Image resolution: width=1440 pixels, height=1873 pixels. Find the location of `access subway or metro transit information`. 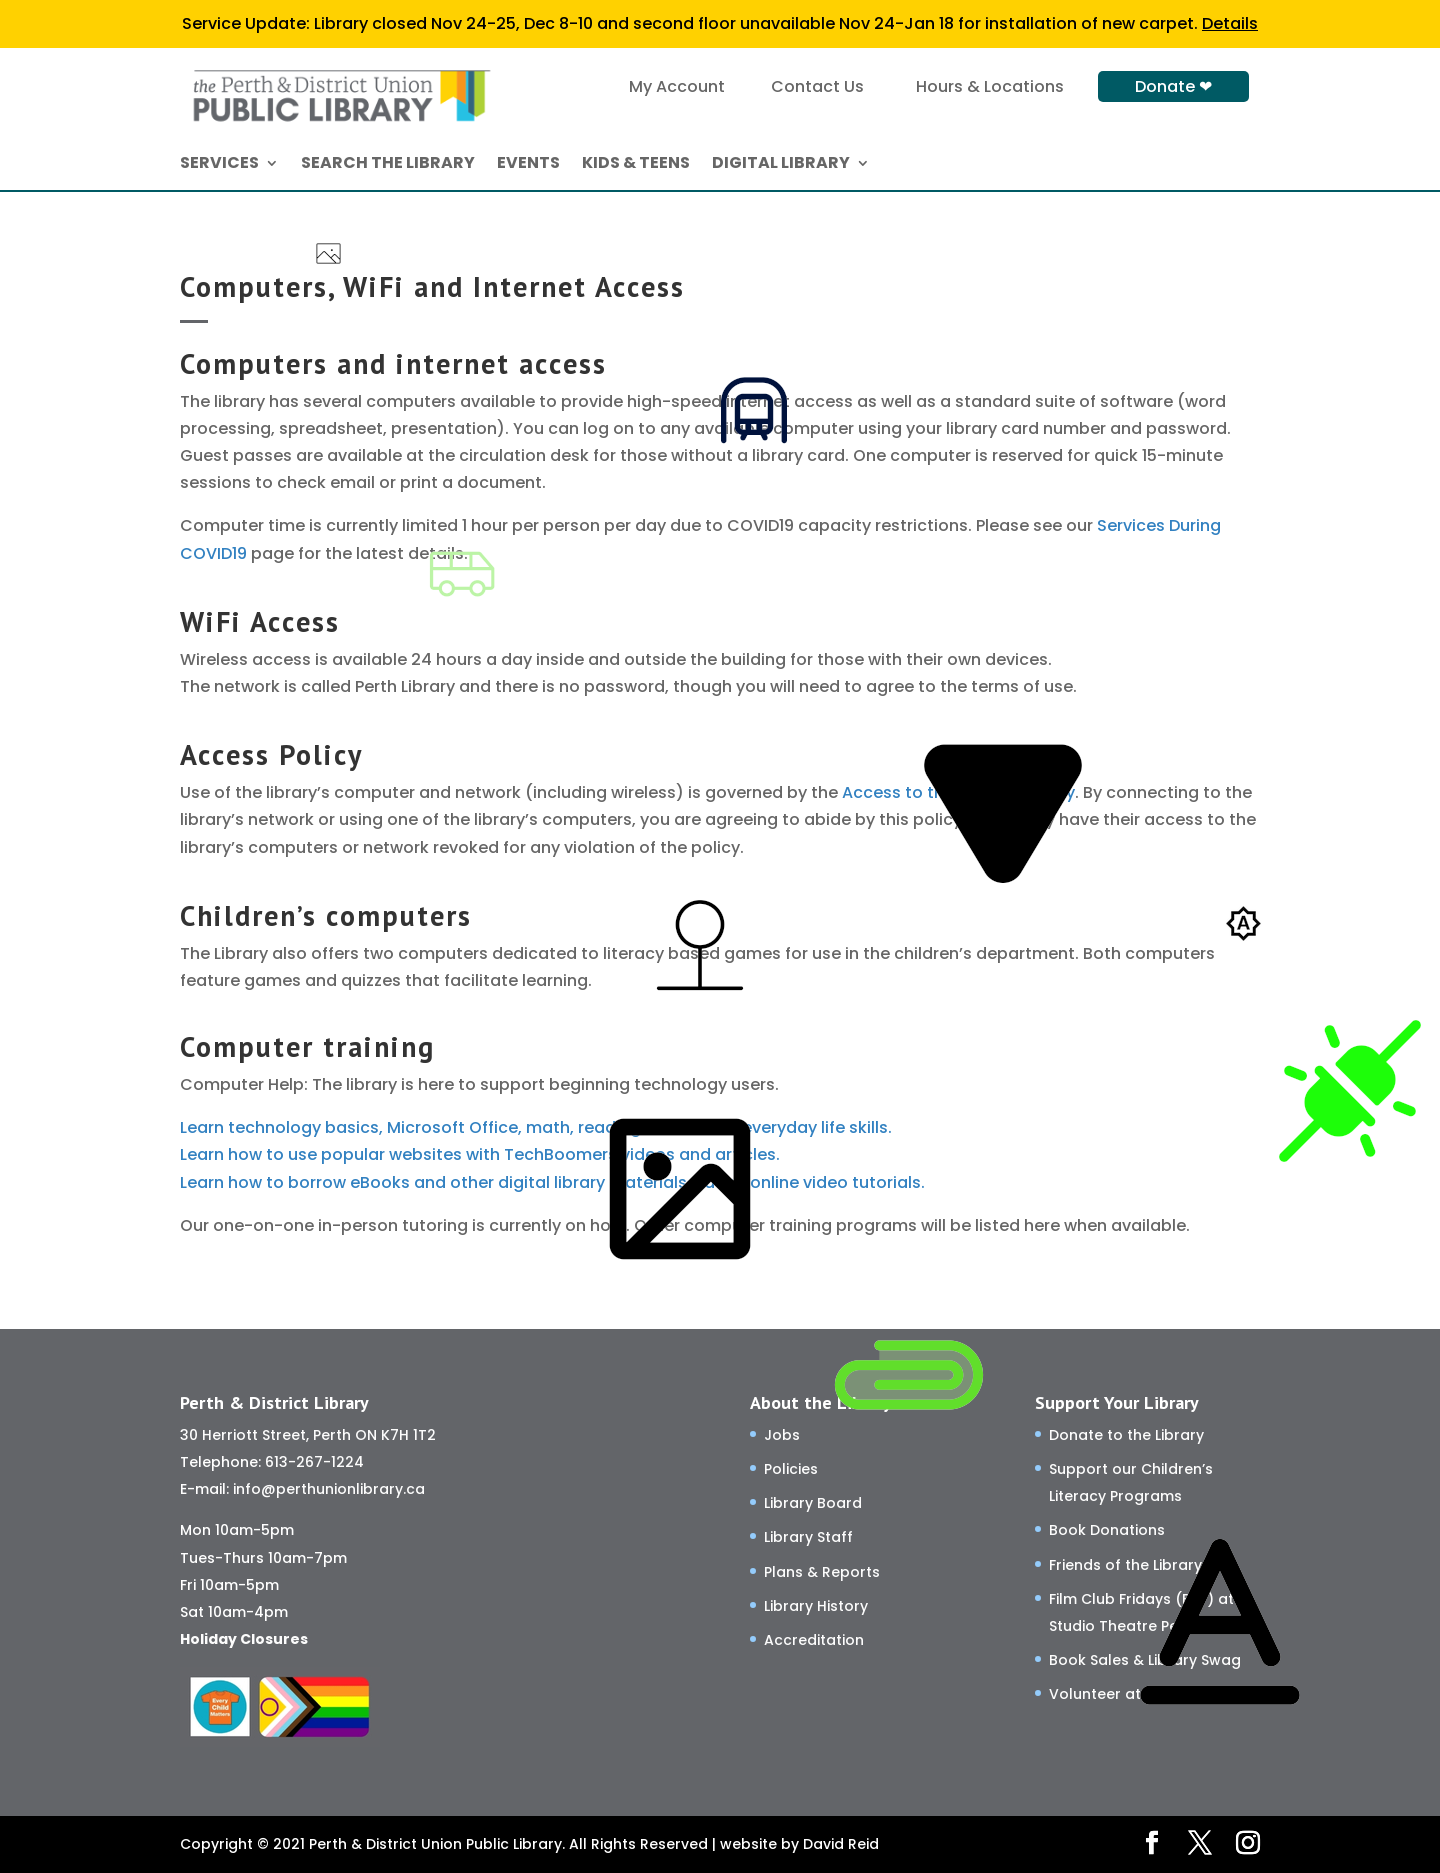

access subway or metro transit information is located at coordinates (754, 413).